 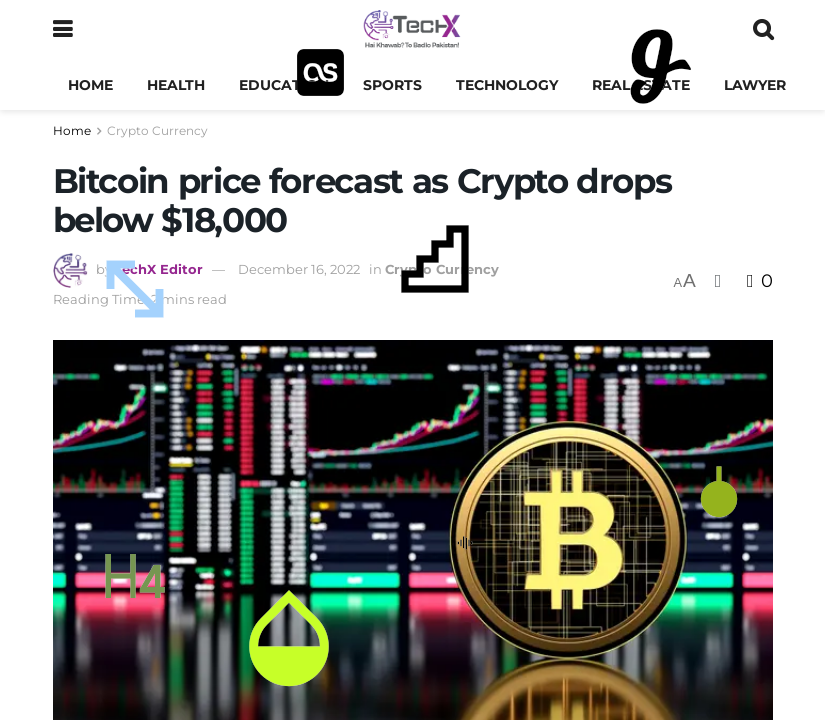 What do you see at coordinates (320, 72) in the screenshot?
I see `open Last.fm app or profile` at bounding box center [320, 72].